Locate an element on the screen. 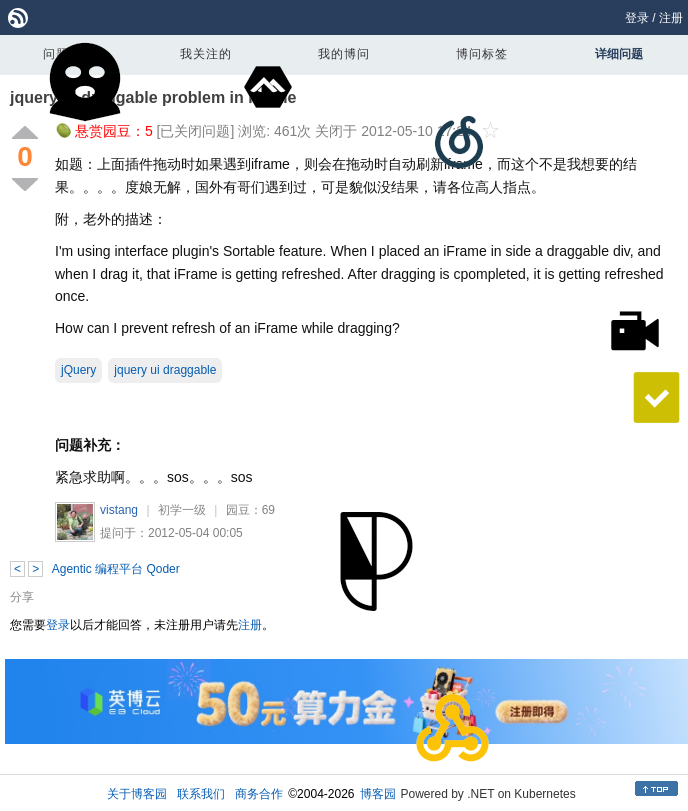 The image size is (688, 811). start recording video is located at coordinates (635, 333).